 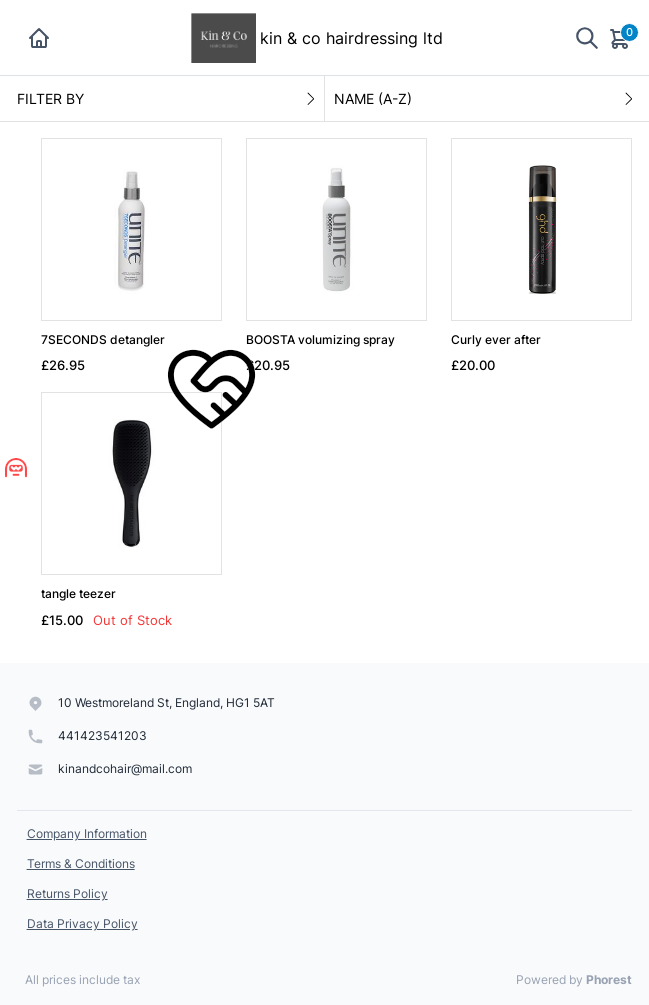 I want to click on access GitHub's Hubot automation bot, so click(x=16, y=469).